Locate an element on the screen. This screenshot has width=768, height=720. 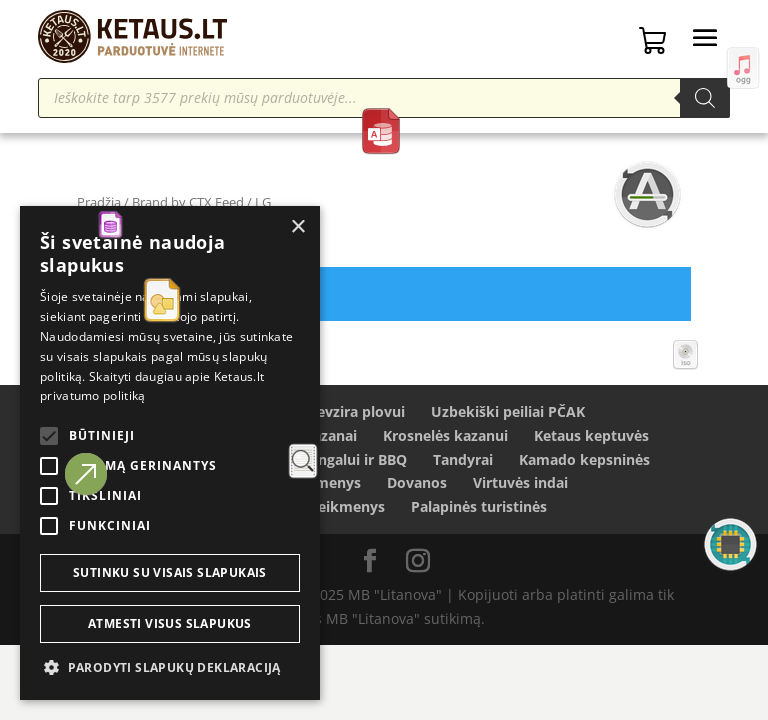
a CD/DVD disc image file (.iso format) is located at coordinates (685, 354).